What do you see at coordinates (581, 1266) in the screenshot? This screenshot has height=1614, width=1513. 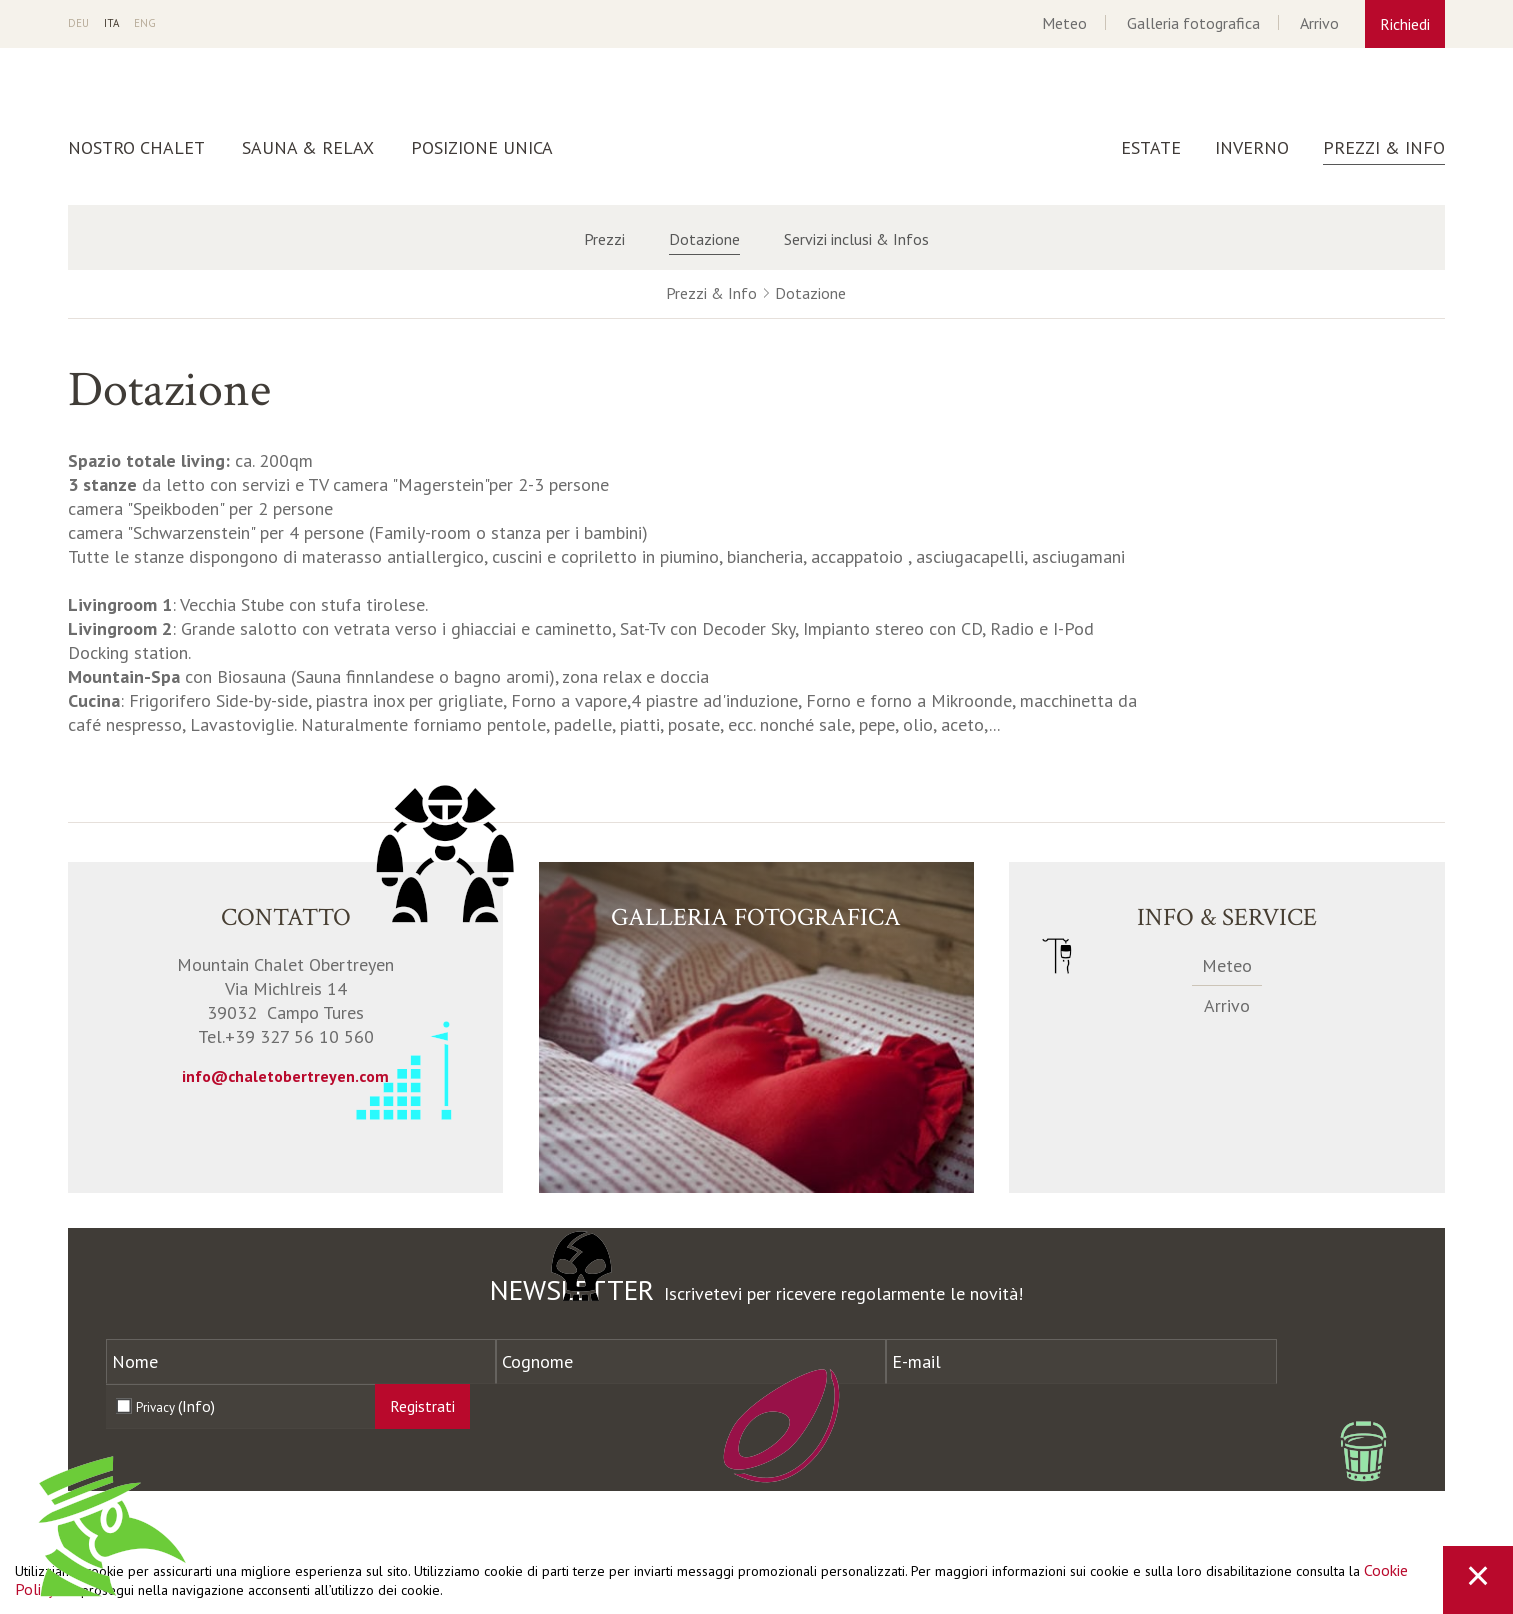 I see `harry potter themed game mode or content` at bounding box center [581, 1266].